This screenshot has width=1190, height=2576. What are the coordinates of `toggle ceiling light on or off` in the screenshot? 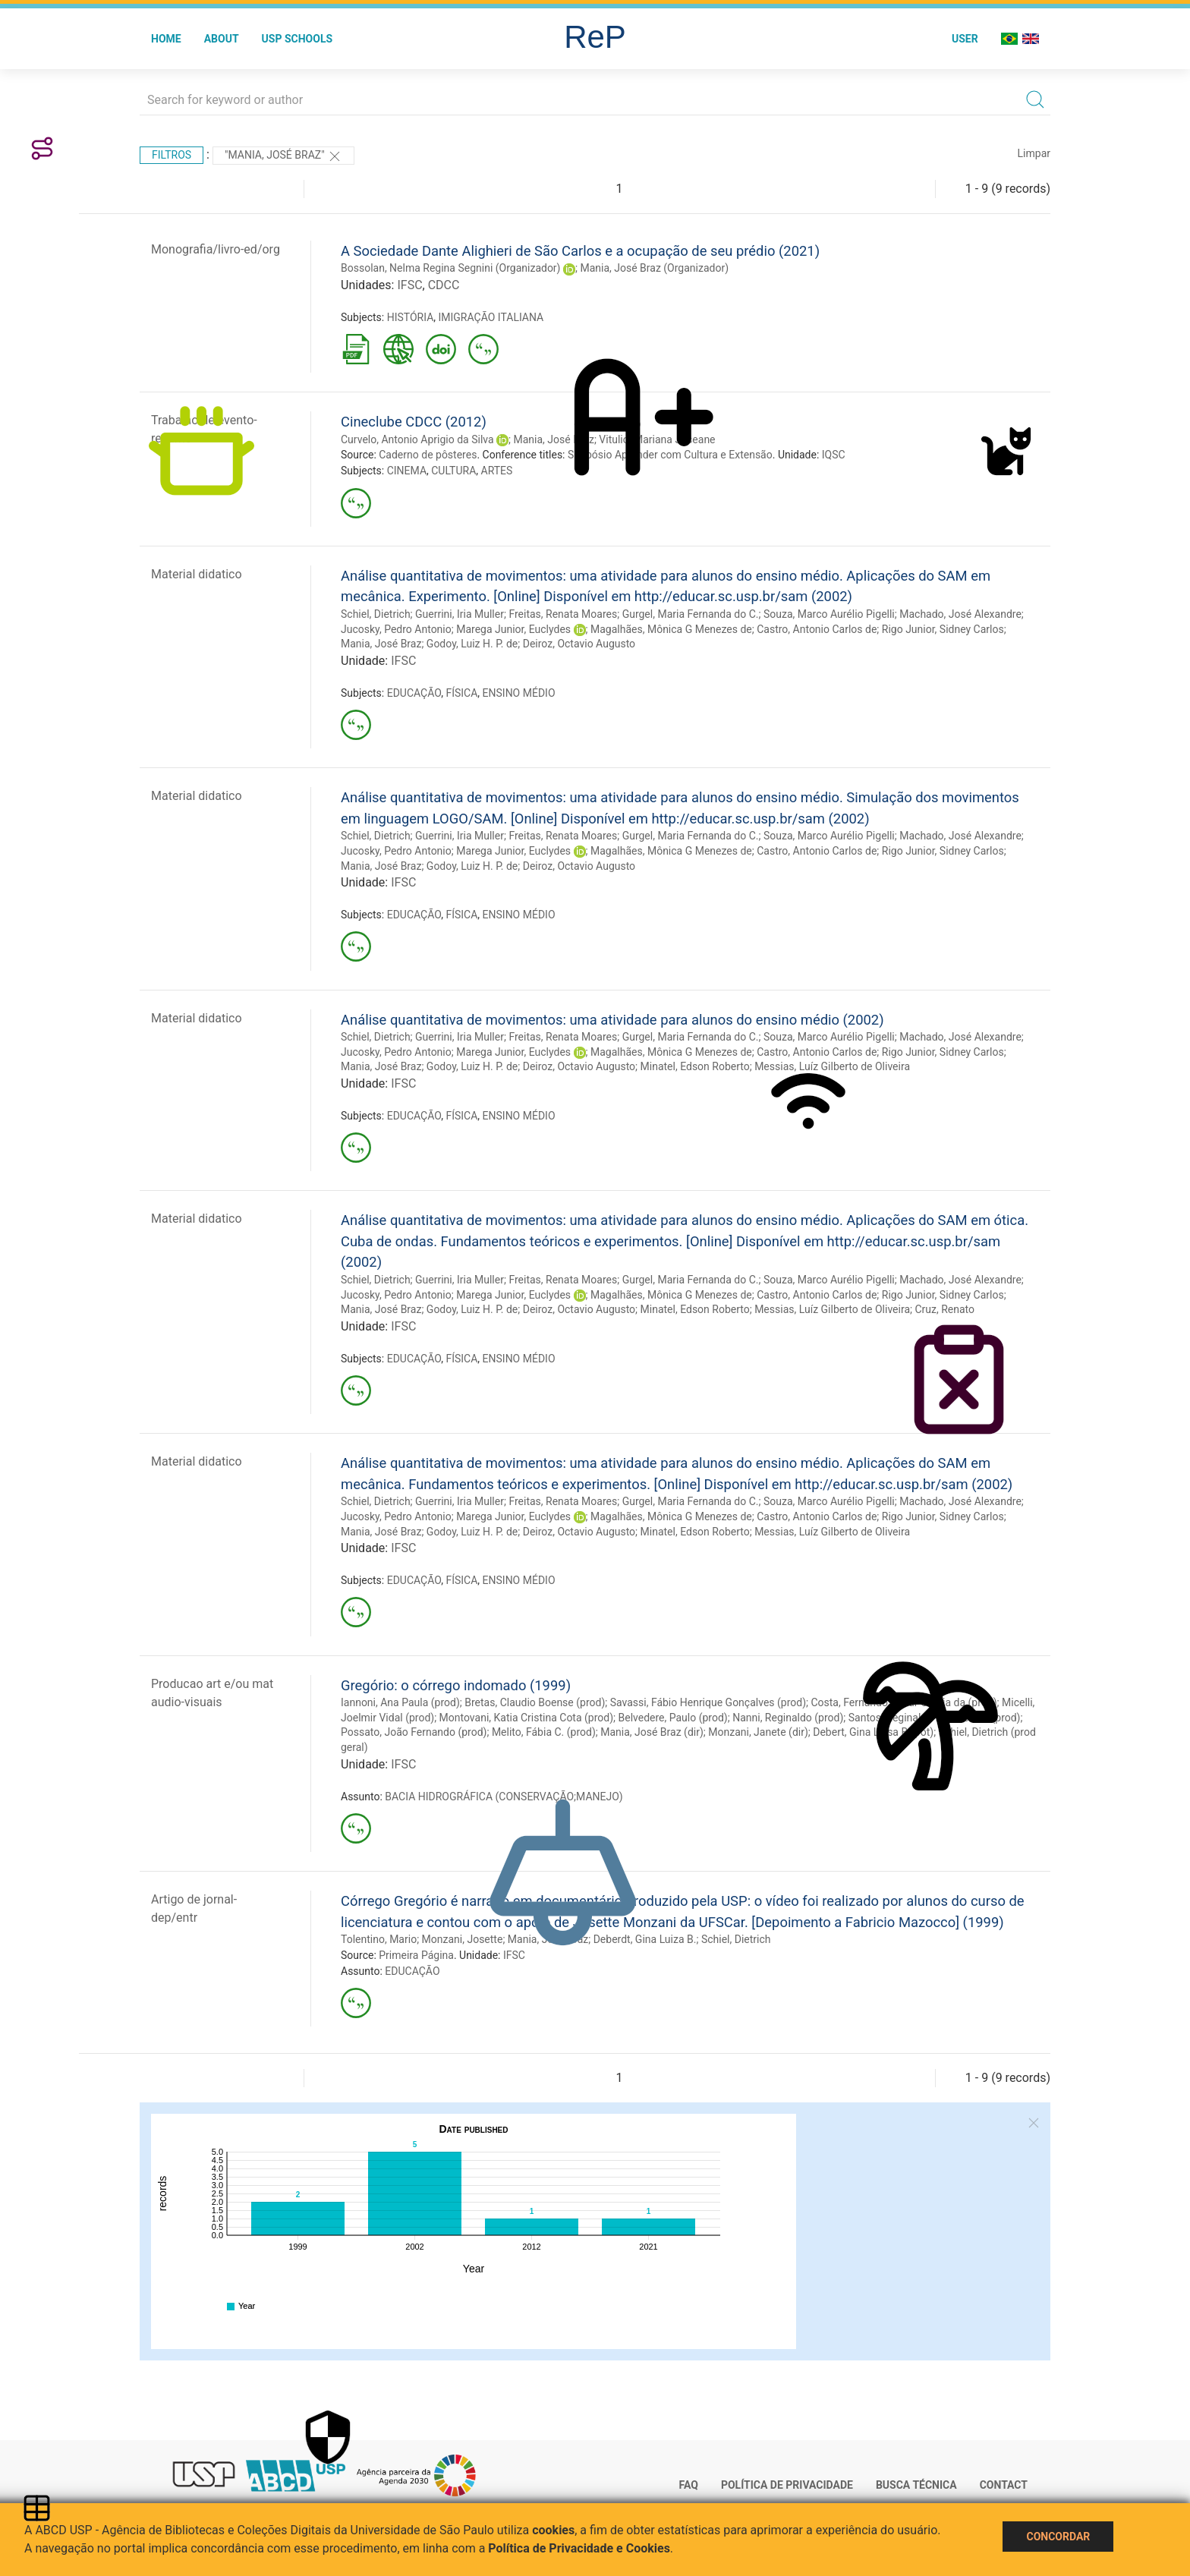 It's located at (562, 1879).